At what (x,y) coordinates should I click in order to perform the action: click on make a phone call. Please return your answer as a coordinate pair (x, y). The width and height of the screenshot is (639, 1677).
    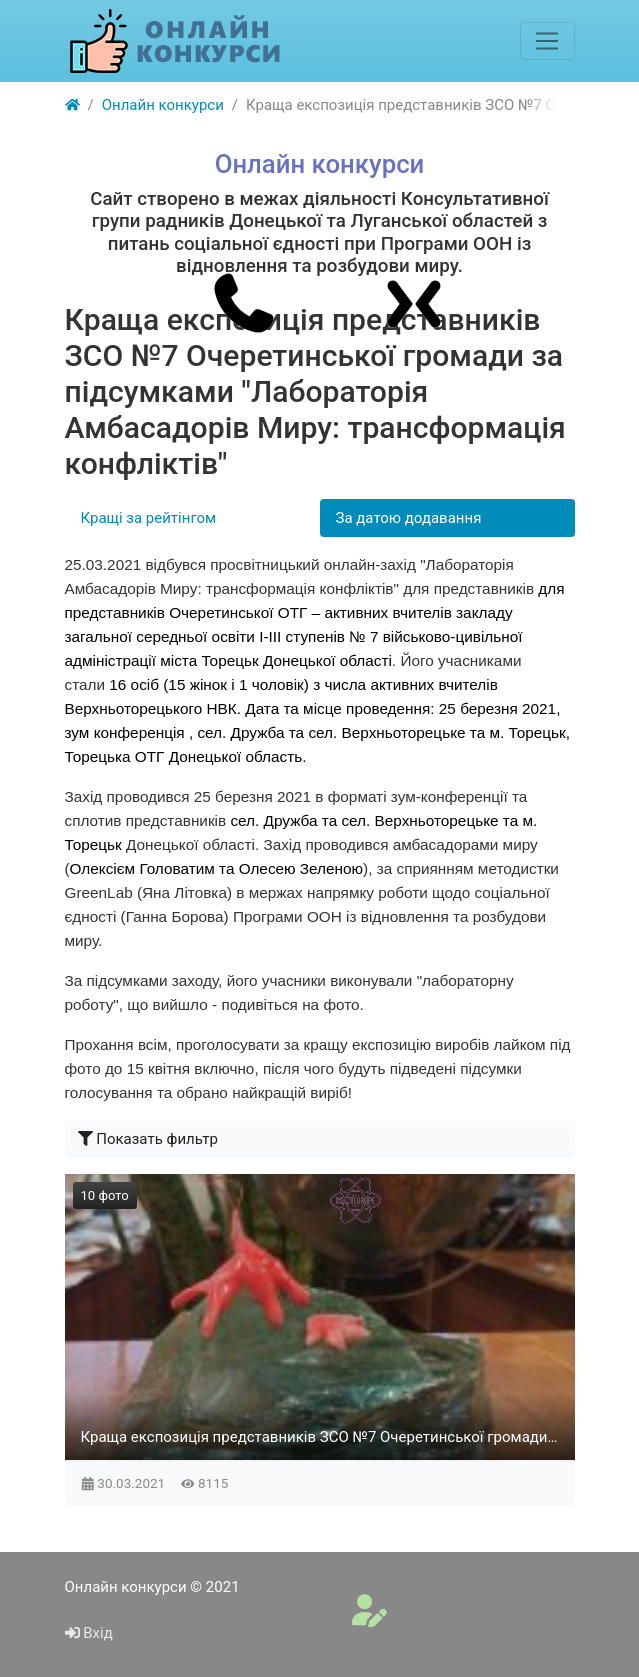
    Looking at the image, I should click on (244, 303).